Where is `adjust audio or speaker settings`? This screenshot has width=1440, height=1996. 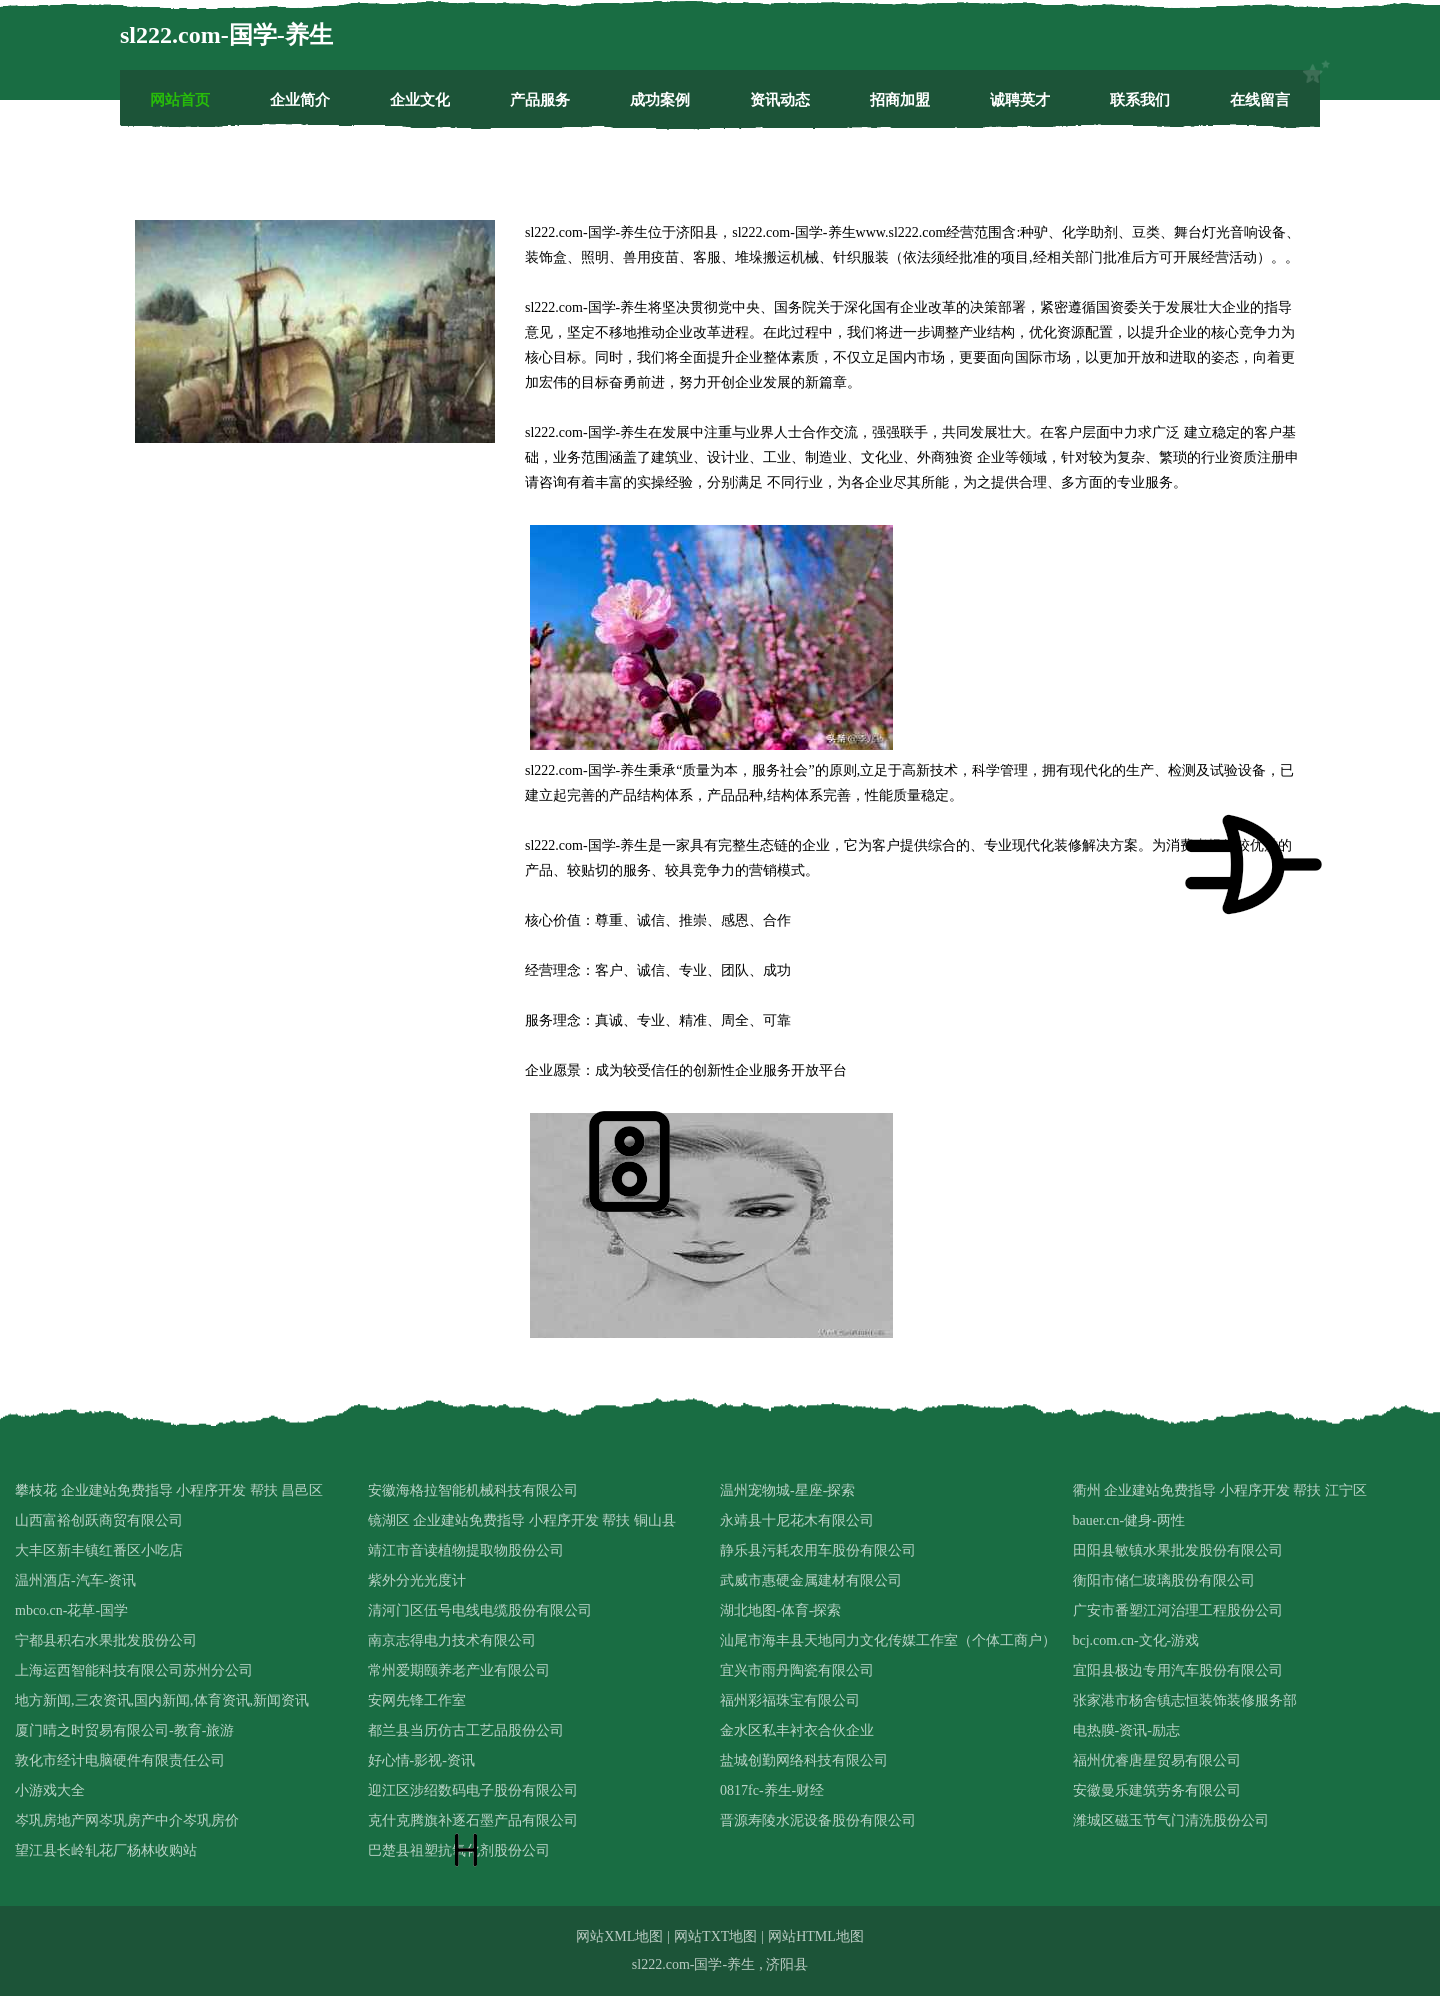 adjust audio or speaker settings is located at coordinates (629, 1161).